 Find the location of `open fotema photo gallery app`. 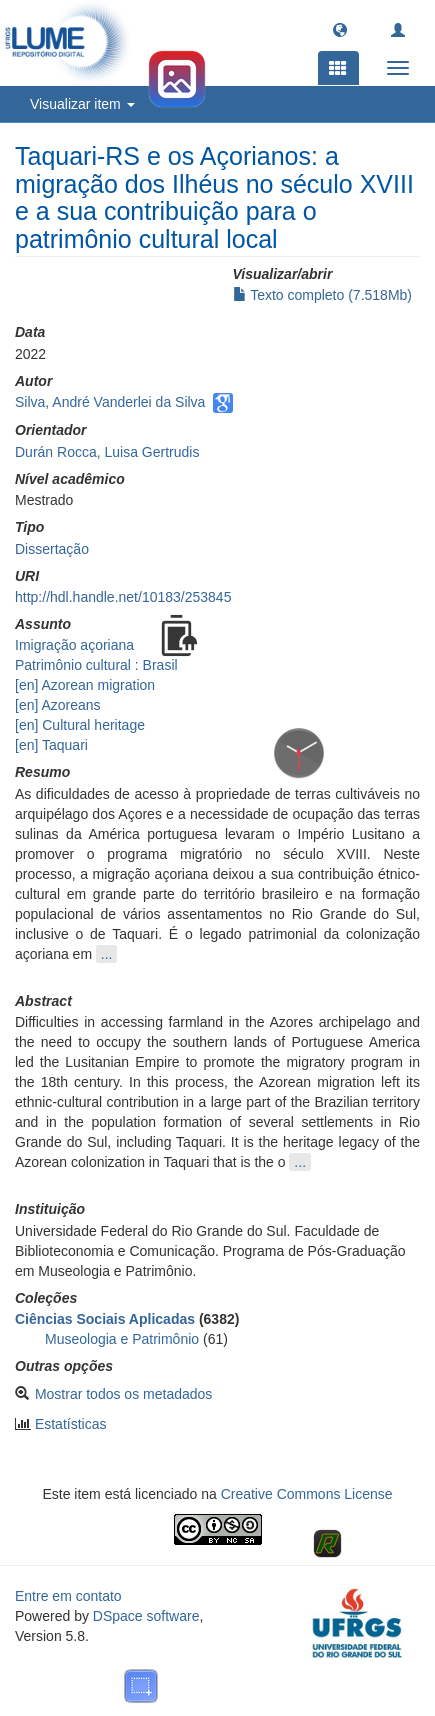

open fotema photo gallery app is located at coordinates (177, 79).